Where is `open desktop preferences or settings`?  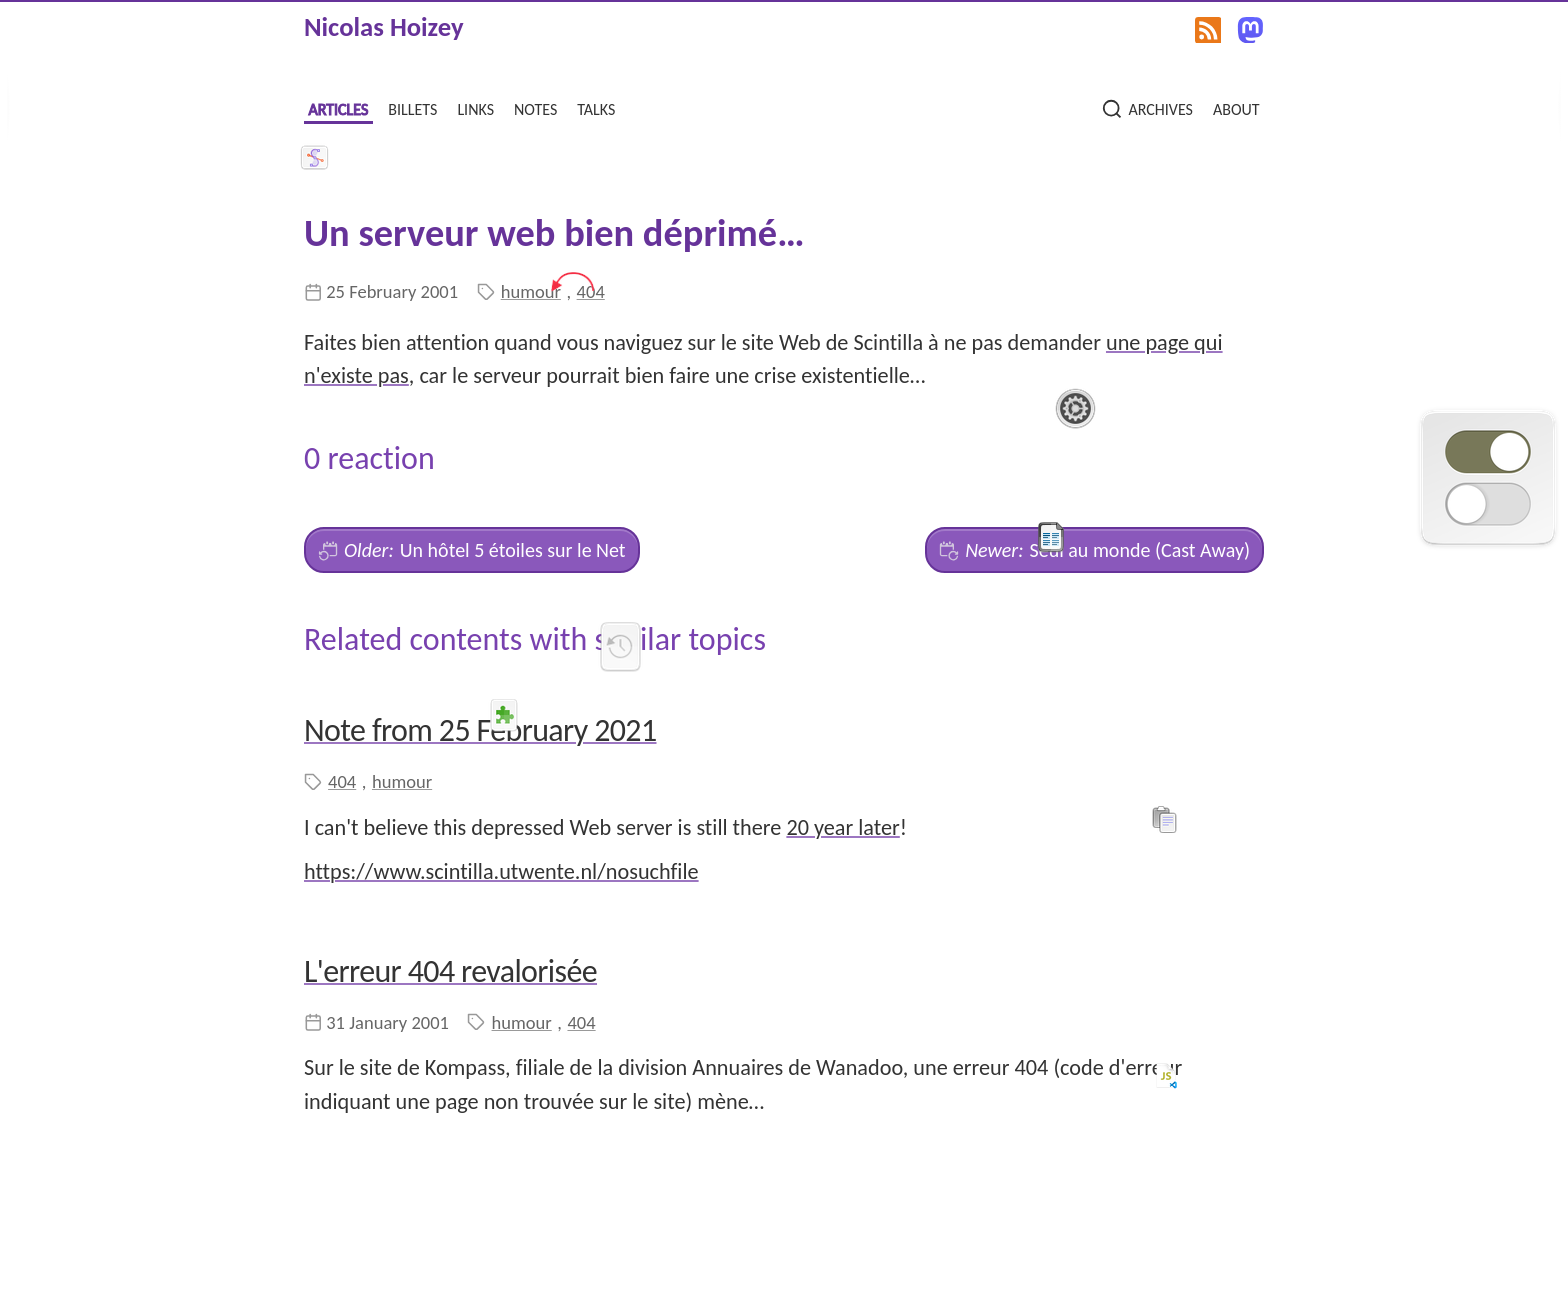
open desktop preferences or settings is located at coordinates (1488, 478).